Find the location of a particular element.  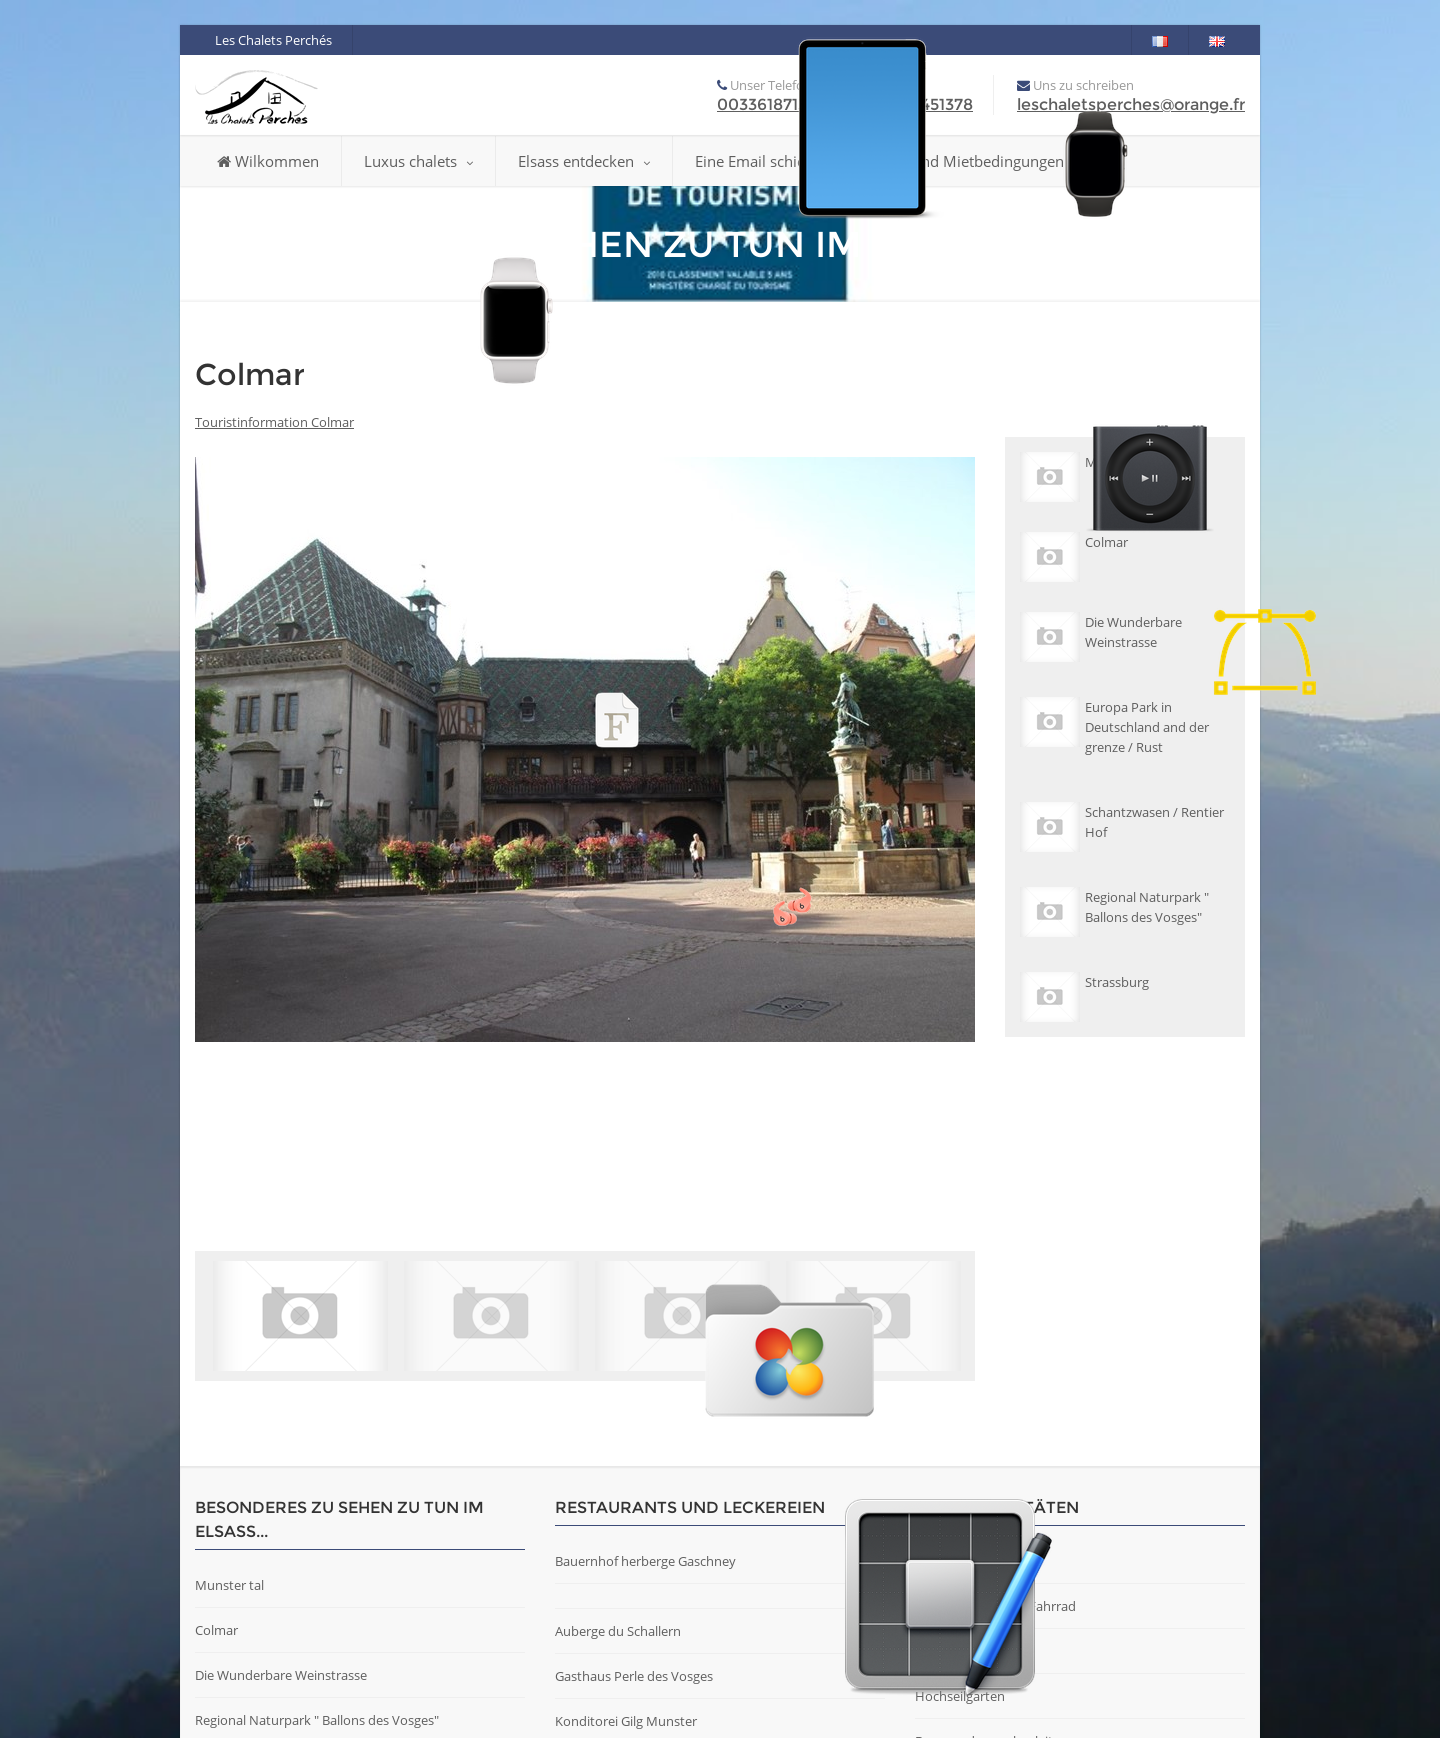

access shape library in iMovie is located at coordinates (1265, 652).